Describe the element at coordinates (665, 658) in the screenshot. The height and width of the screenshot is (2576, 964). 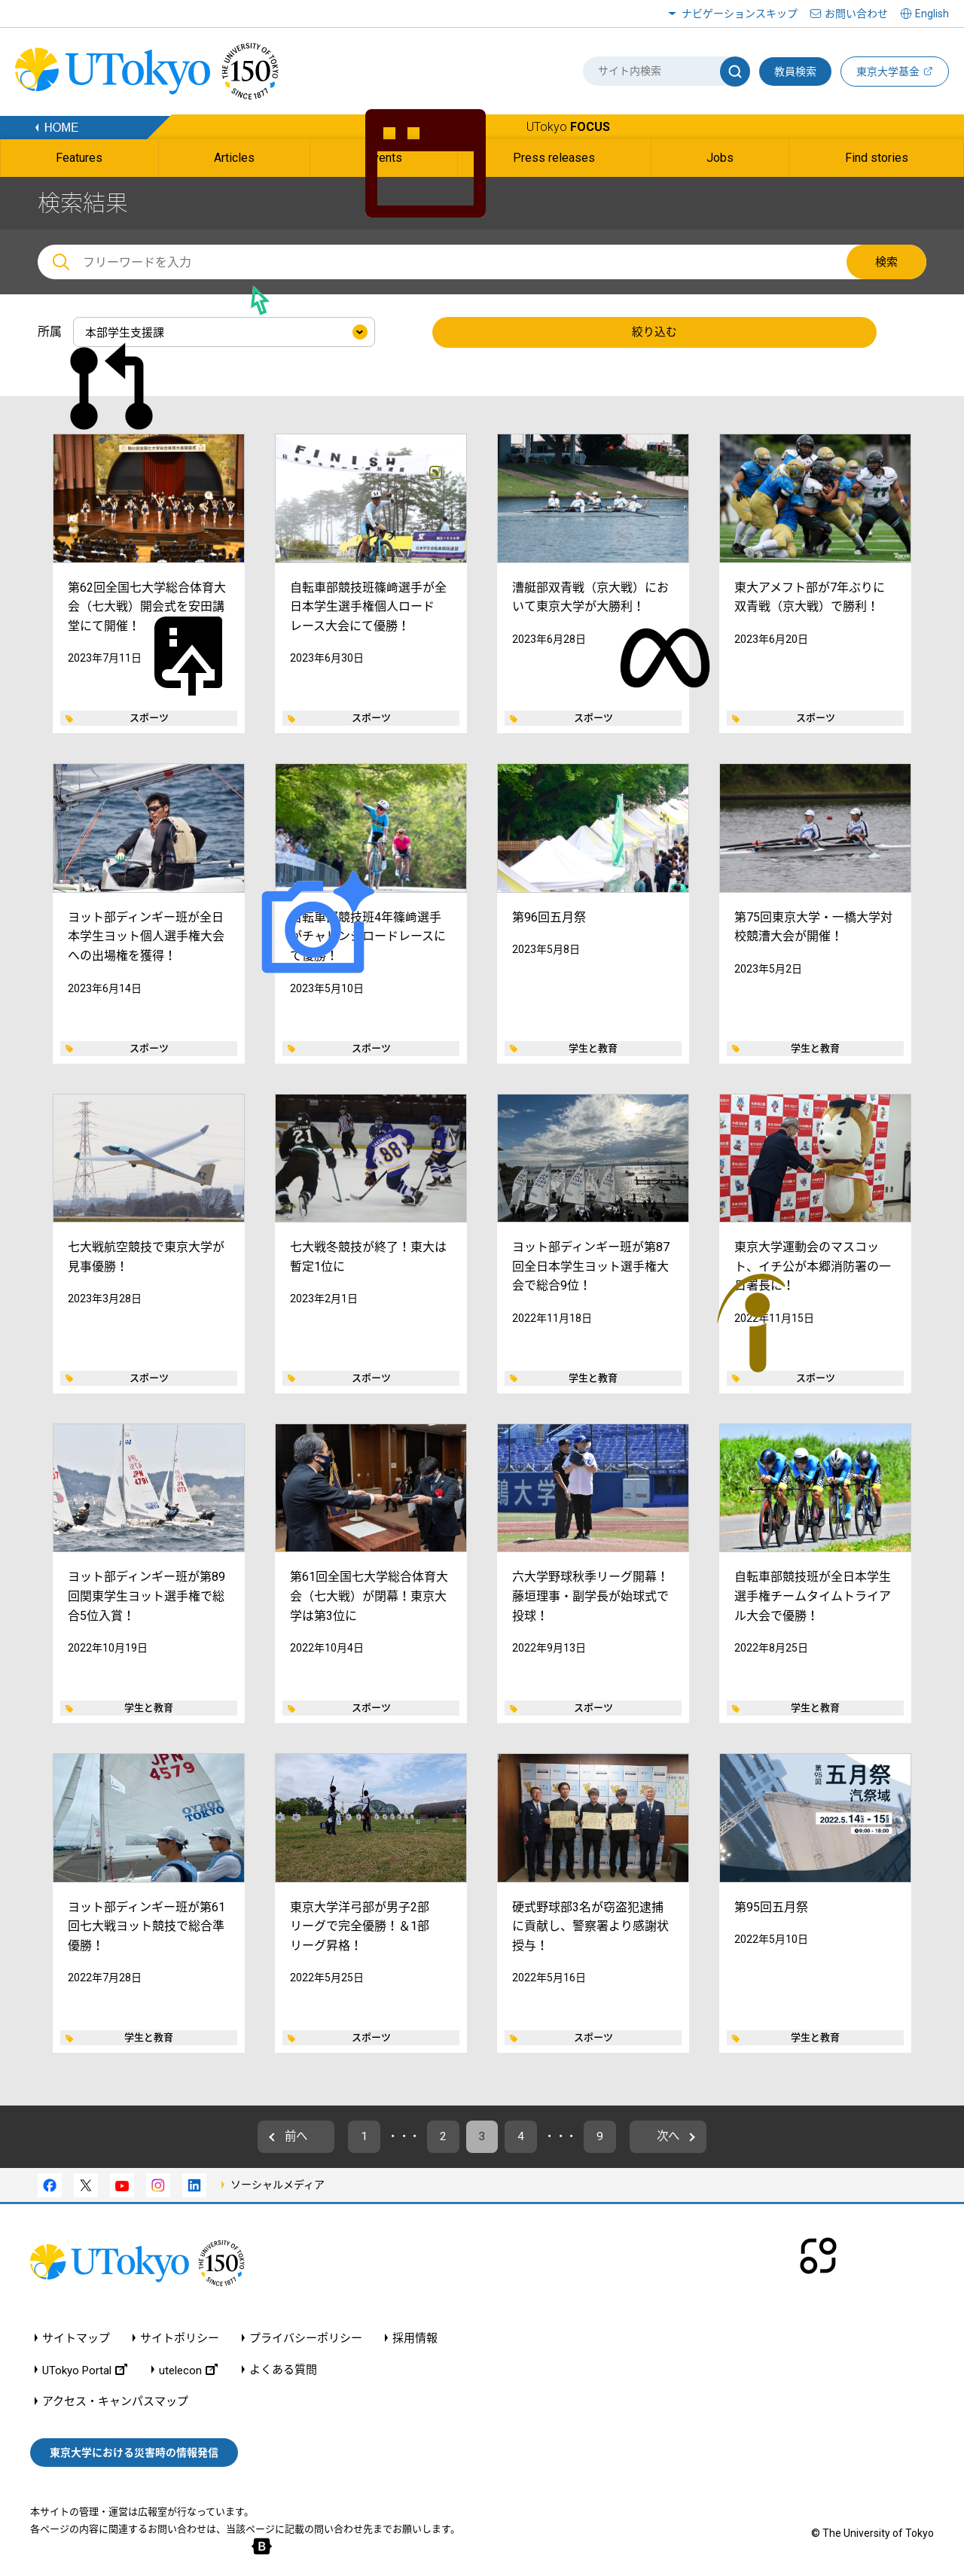
I see `meta company logo` at that location.